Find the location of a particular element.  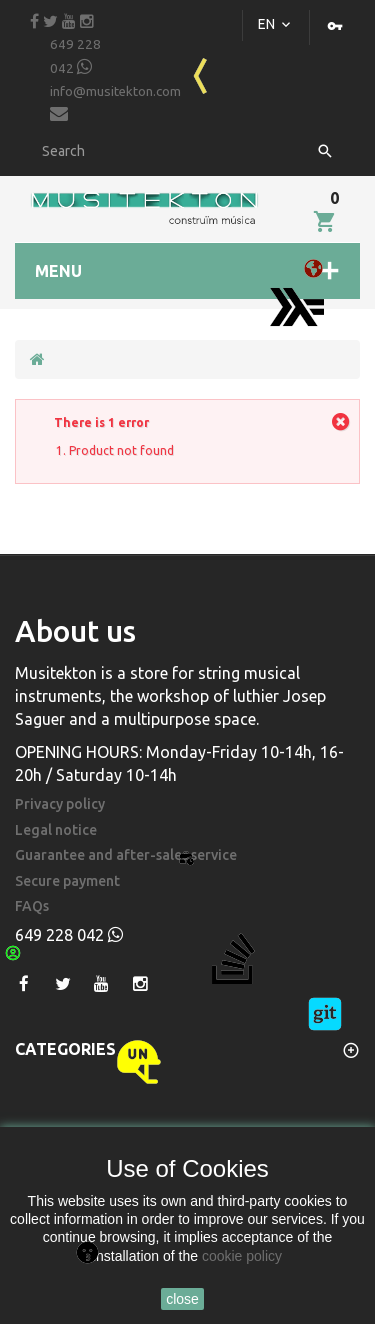

view business hours or schedule is located at coordinates (186, 858).